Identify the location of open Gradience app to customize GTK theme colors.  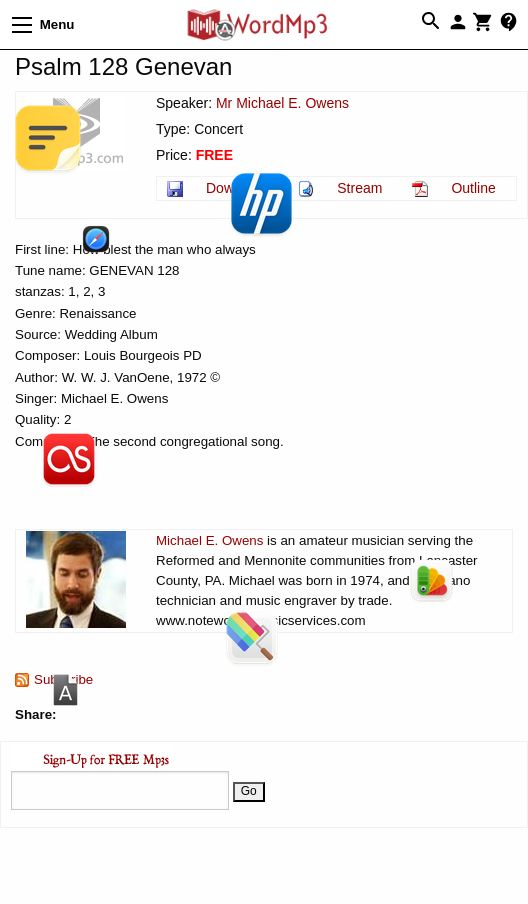
(252, 638).